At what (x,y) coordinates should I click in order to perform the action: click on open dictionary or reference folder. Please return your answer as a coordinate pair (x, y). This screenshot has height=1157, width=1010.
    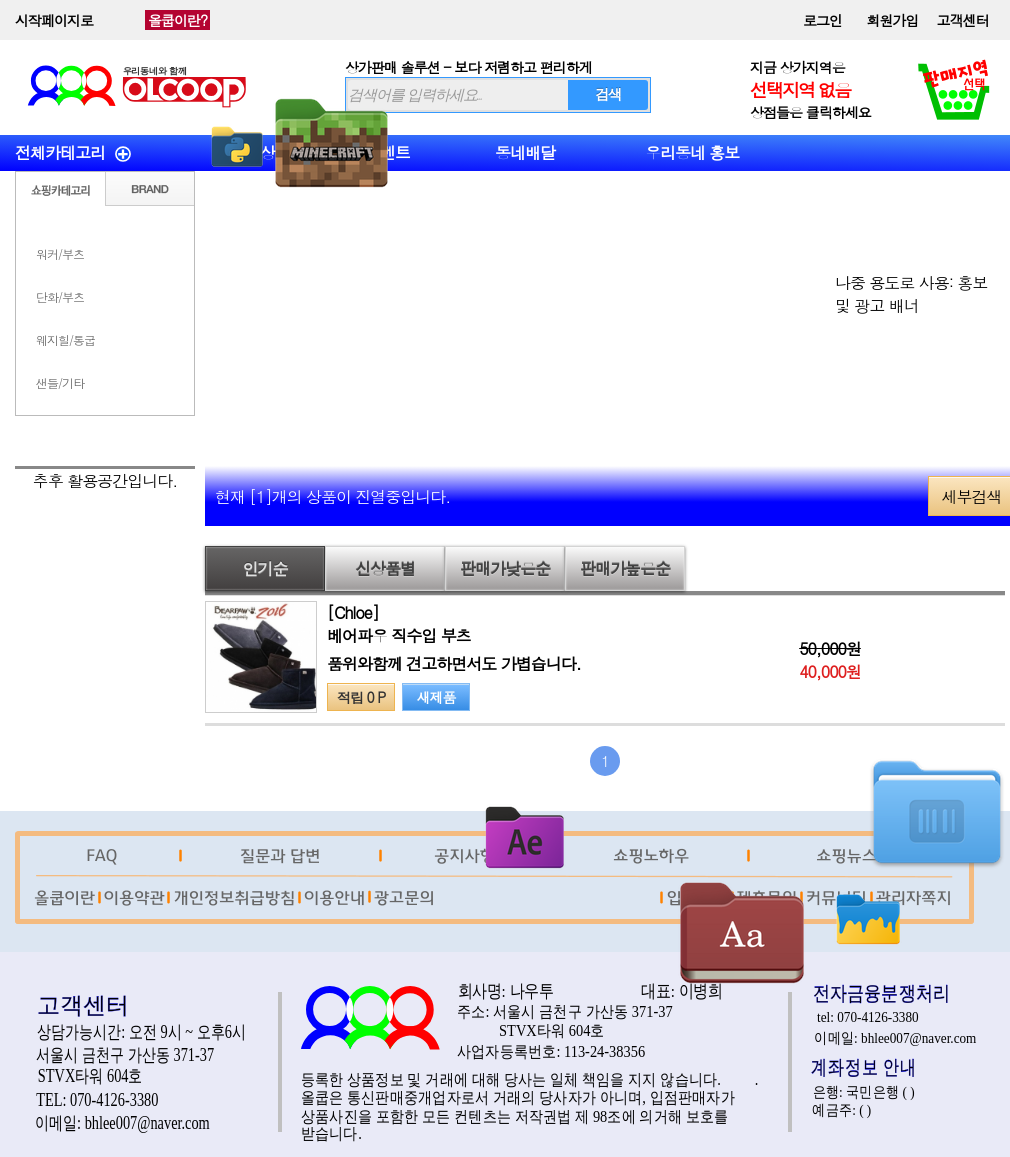
    Looking at the image, I should click on (741, 934).